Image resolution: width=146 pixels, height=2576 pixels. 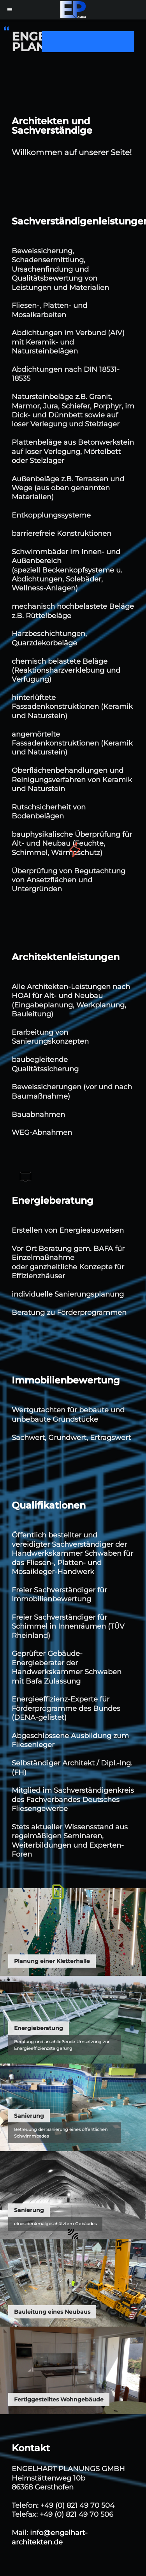 I want to click on enable lens flare or light leak effect, so click(x=73, y=2234).